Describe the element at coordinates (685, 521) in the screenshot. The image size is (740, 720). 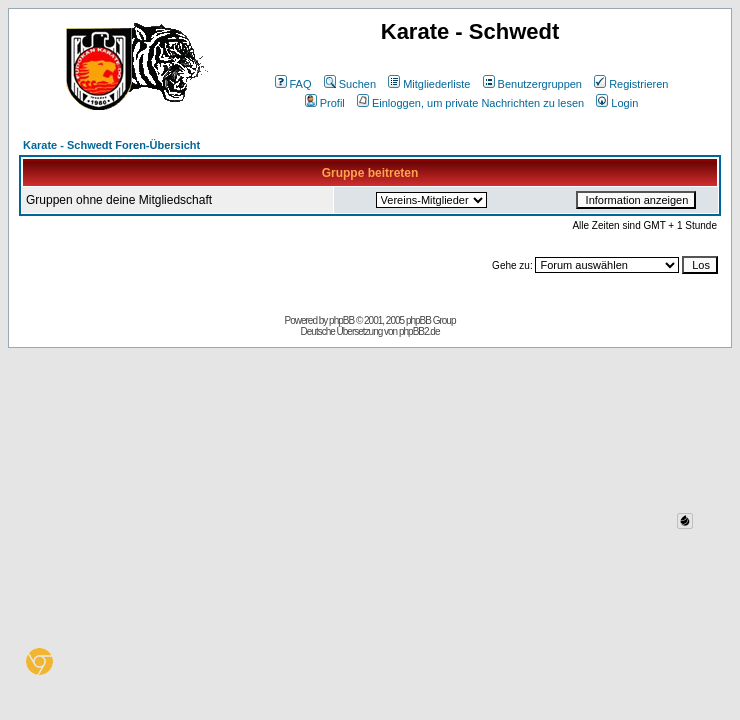
I see `open MediBang Paint app` at that location.